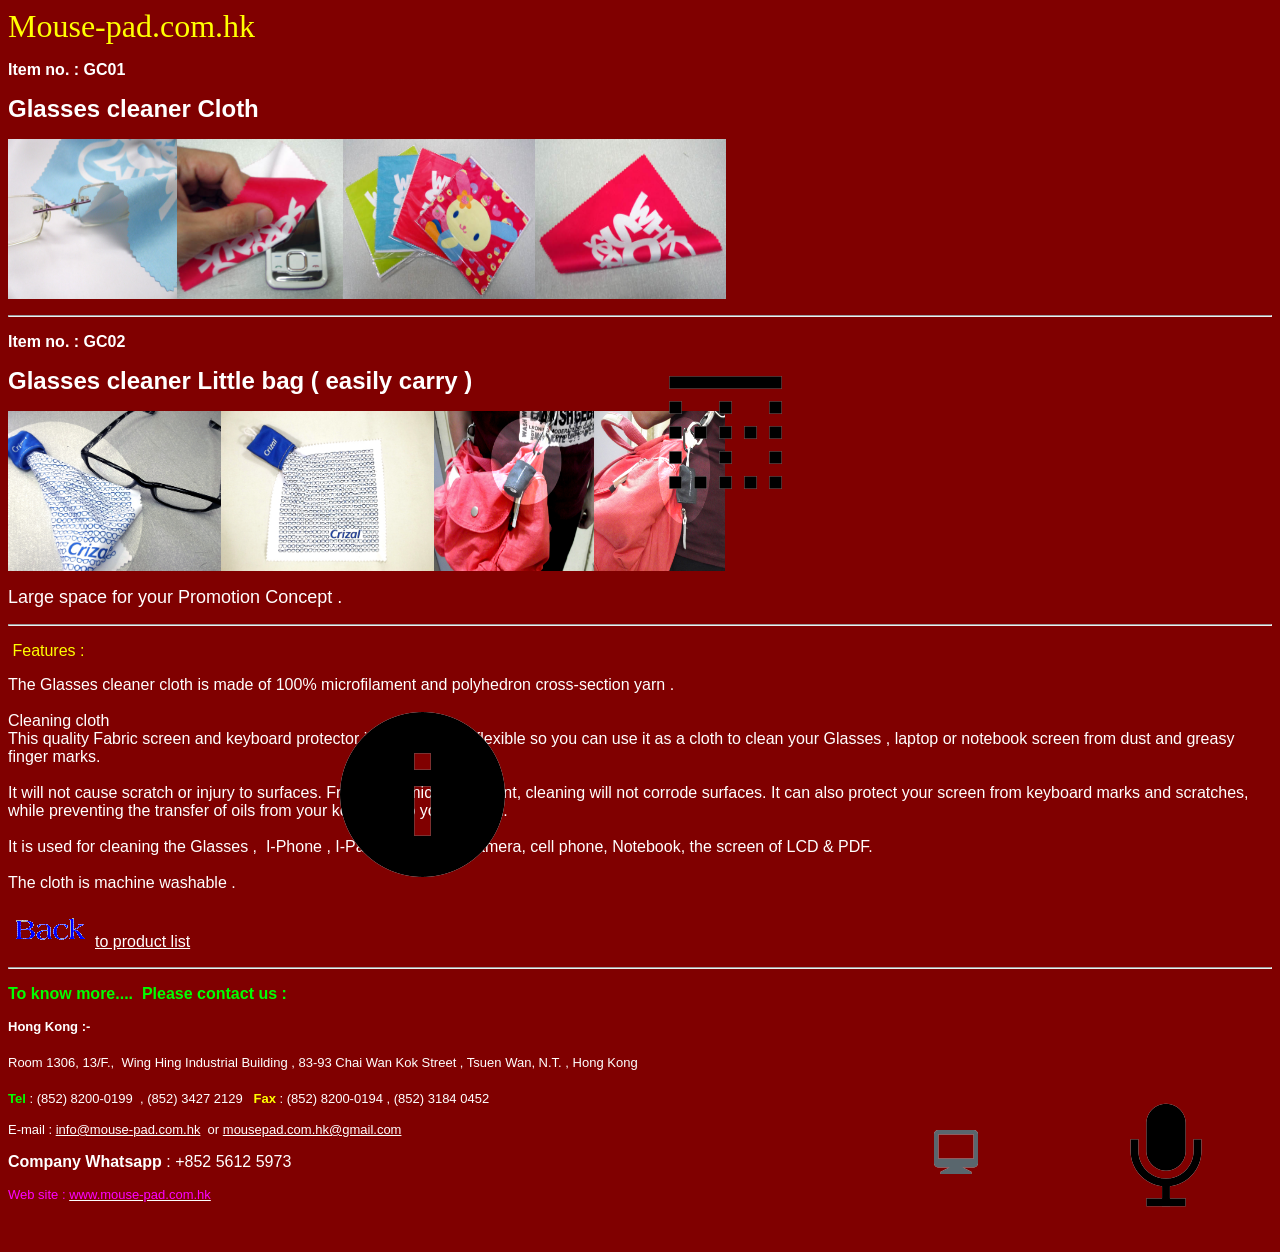 This screenshot has width=1280, height=1252. Describe the element at coordinates (422, 794) in the screenshot. I see `view more information or details` at that location.